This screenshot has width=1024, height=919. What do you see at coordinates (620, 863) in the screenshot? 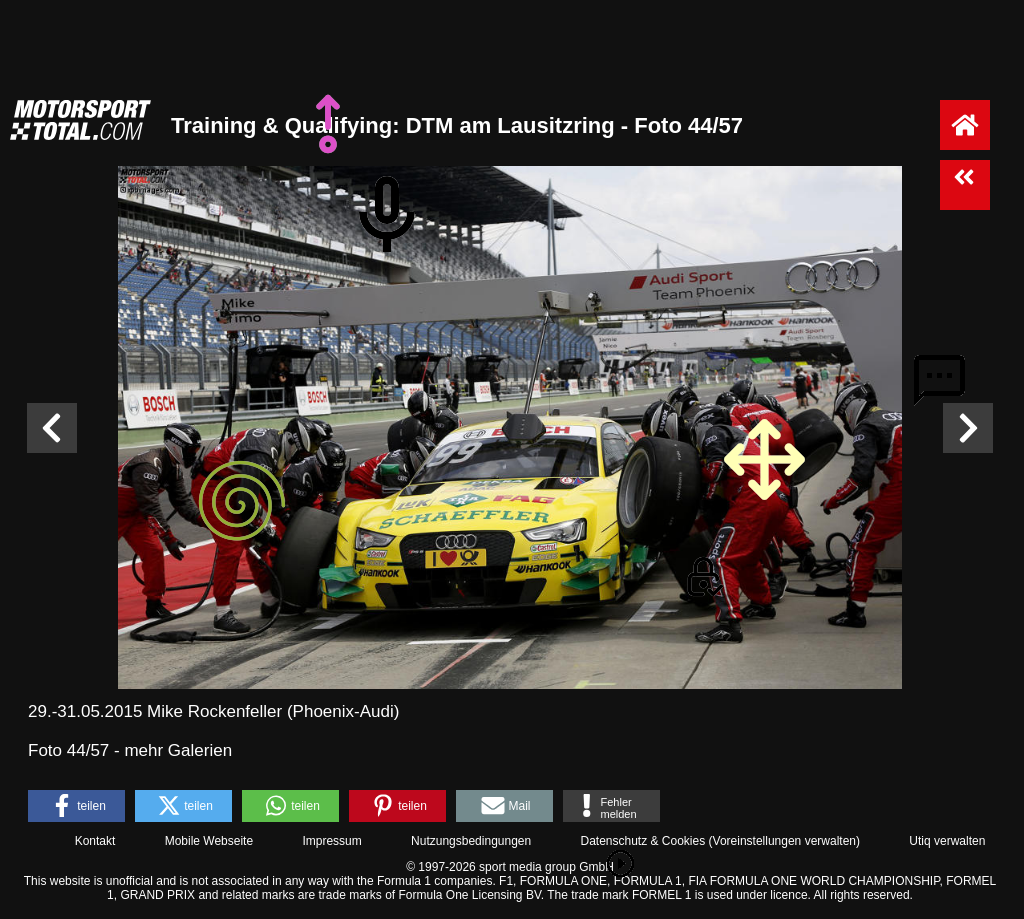
I see `play video or audio content` at bounding box center [620, 863].